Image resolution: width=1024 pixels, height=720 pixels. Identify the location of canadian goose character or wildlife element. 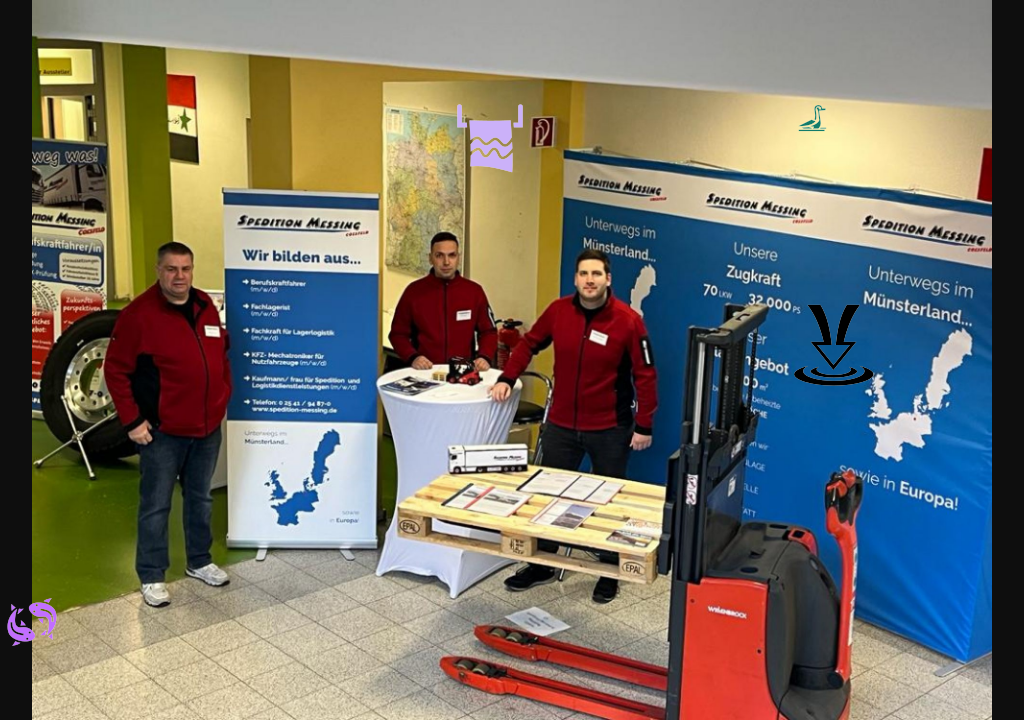
(812, 118).